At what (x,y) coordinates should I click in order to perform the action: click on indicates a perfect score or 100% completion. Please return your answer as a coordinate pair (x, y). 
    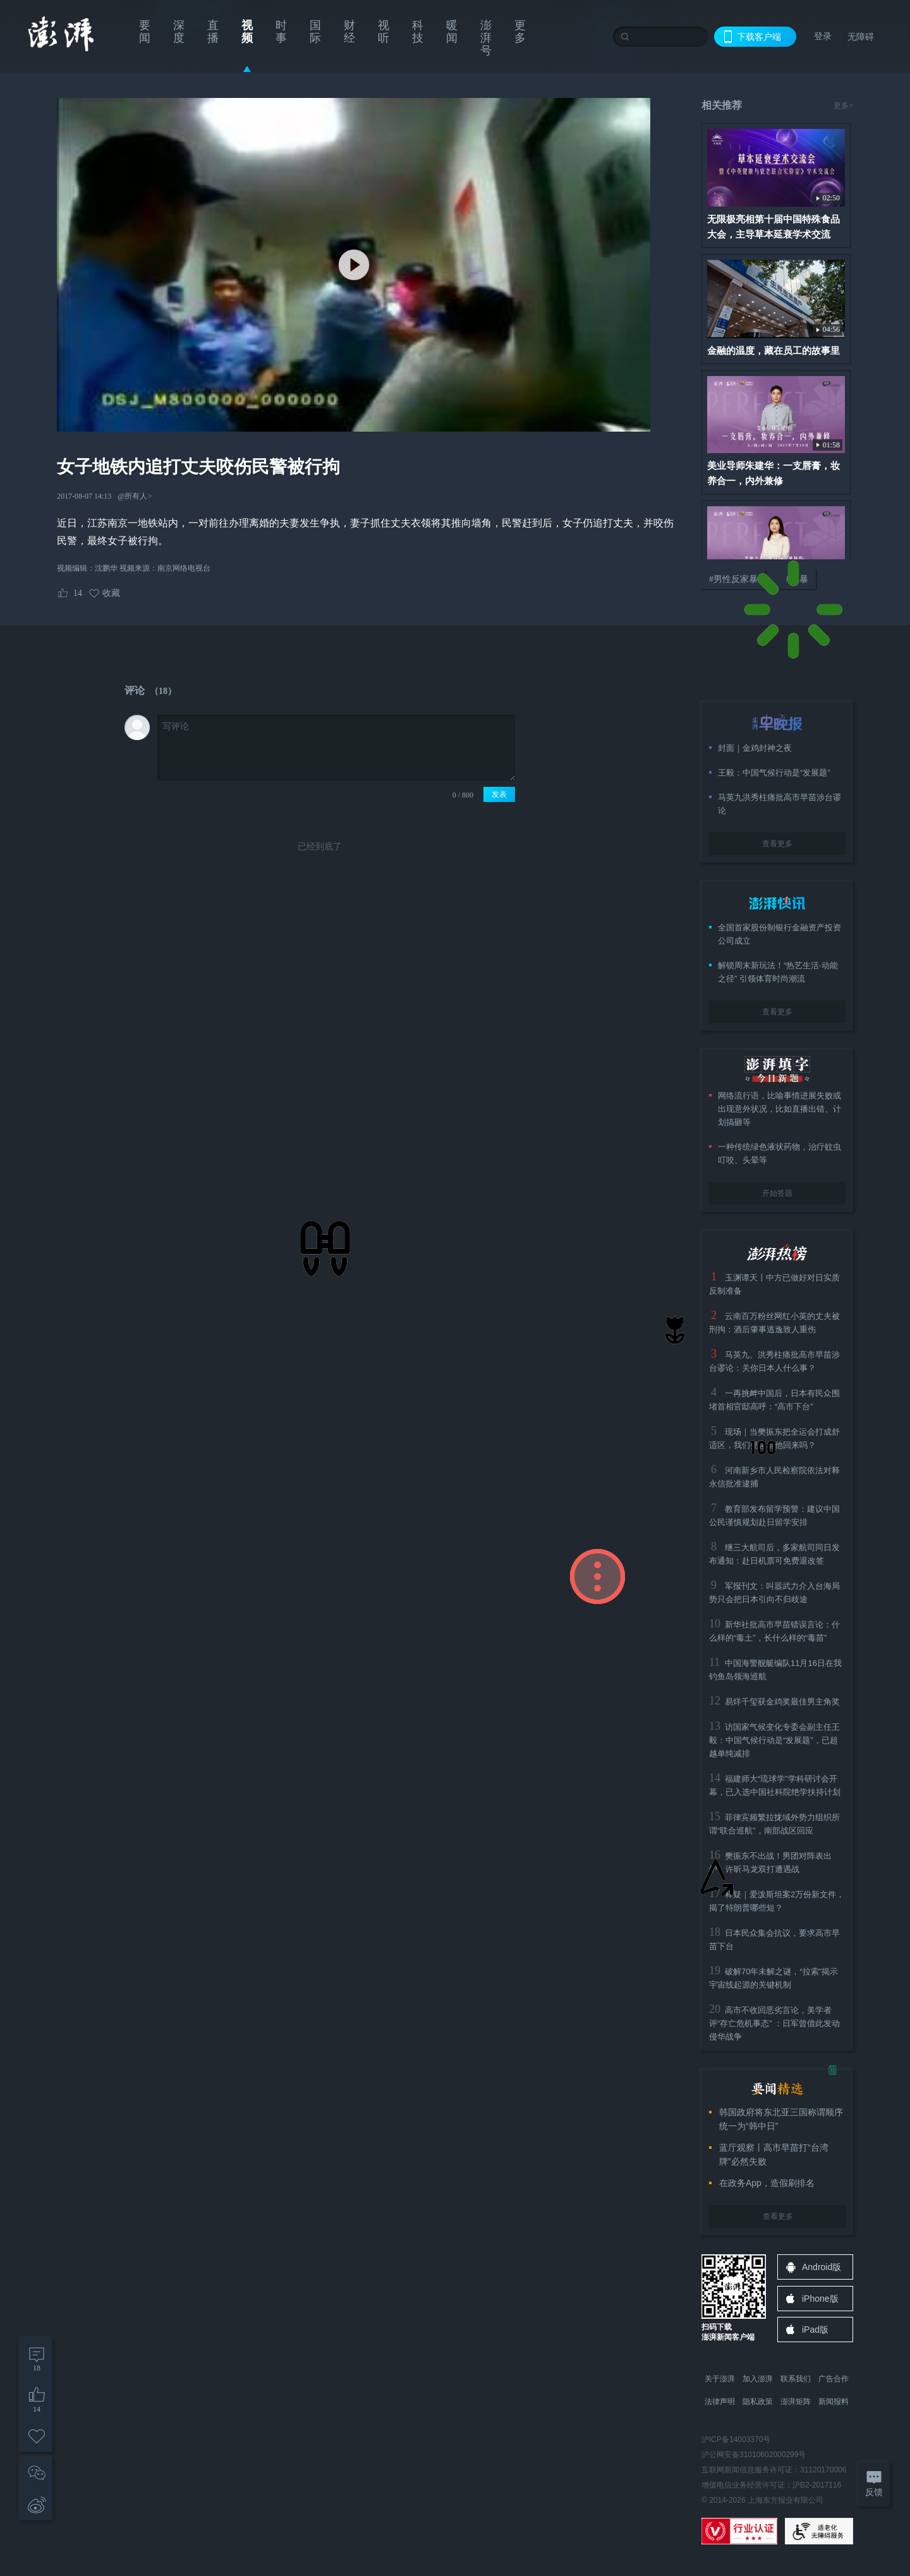
    Looking at the image, I should click on (763, 1447).